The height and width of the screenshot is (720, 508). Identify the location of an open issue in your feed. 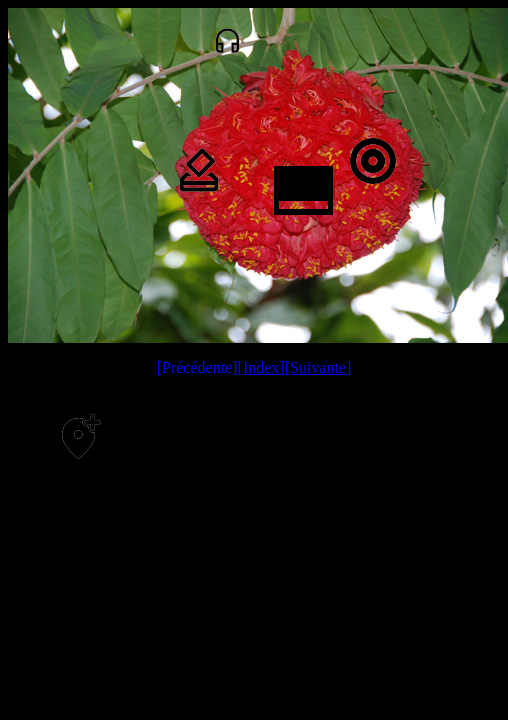
(373, 161).